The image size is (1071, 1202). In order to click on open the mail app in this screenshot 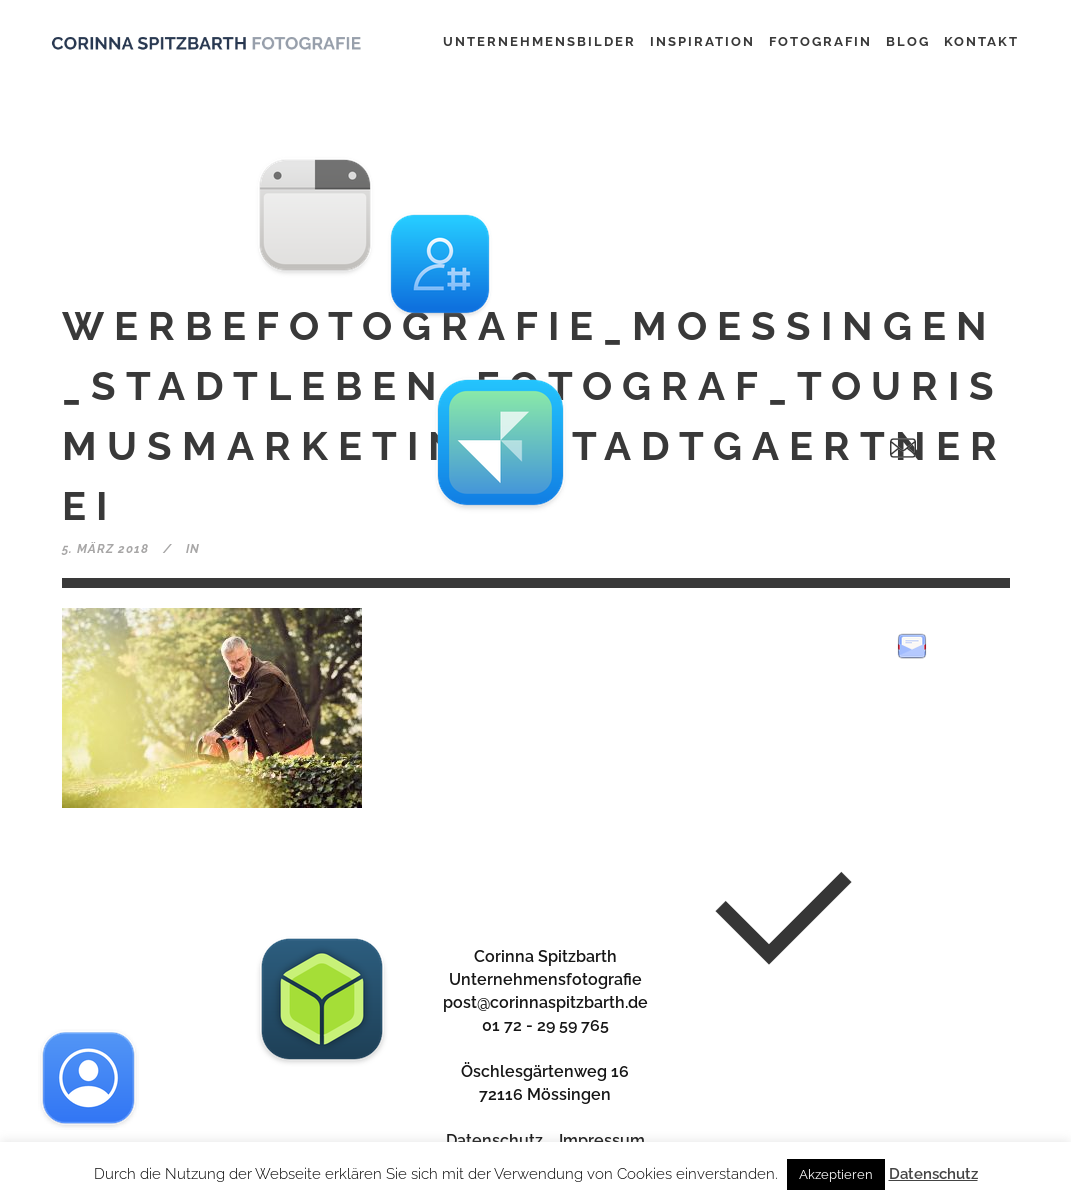, I will do `click(912, 646)`.